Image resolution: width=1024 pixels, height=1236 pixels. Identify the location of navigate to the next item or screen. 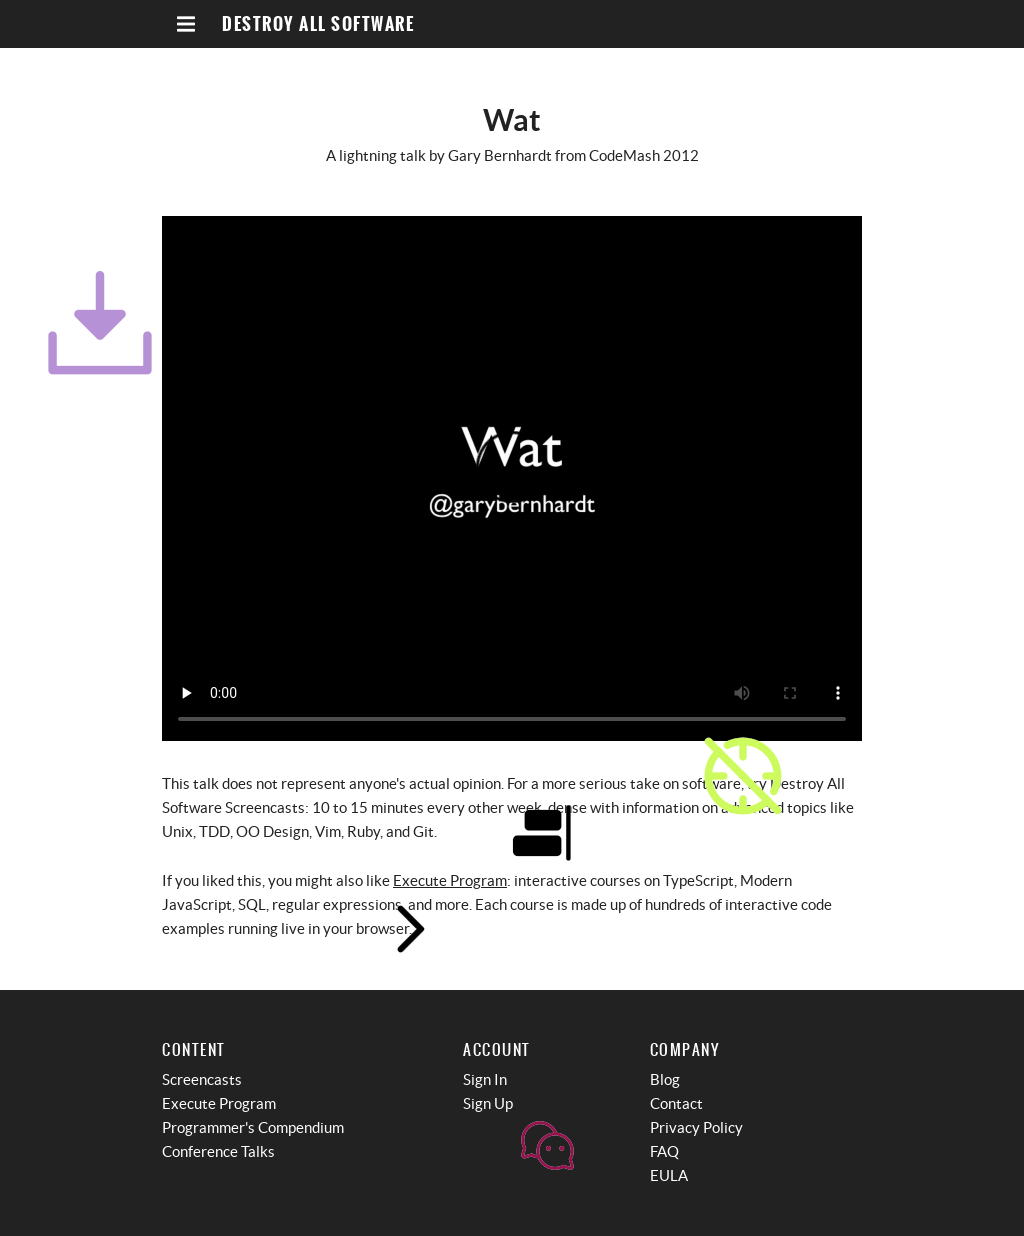
(410, 929).